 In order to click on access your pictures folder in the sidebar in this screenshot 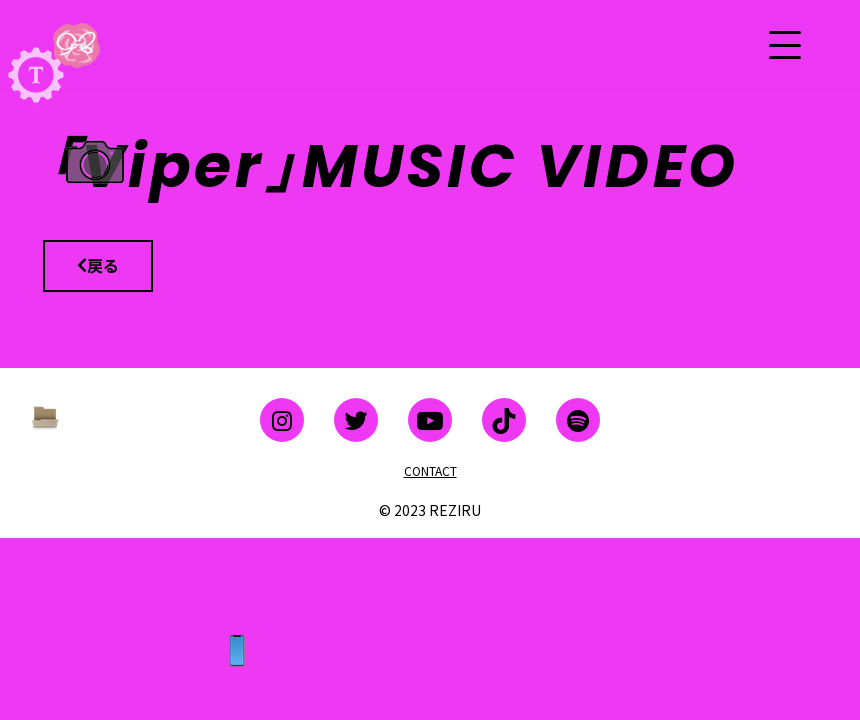, I will do `click(95, 162)`.